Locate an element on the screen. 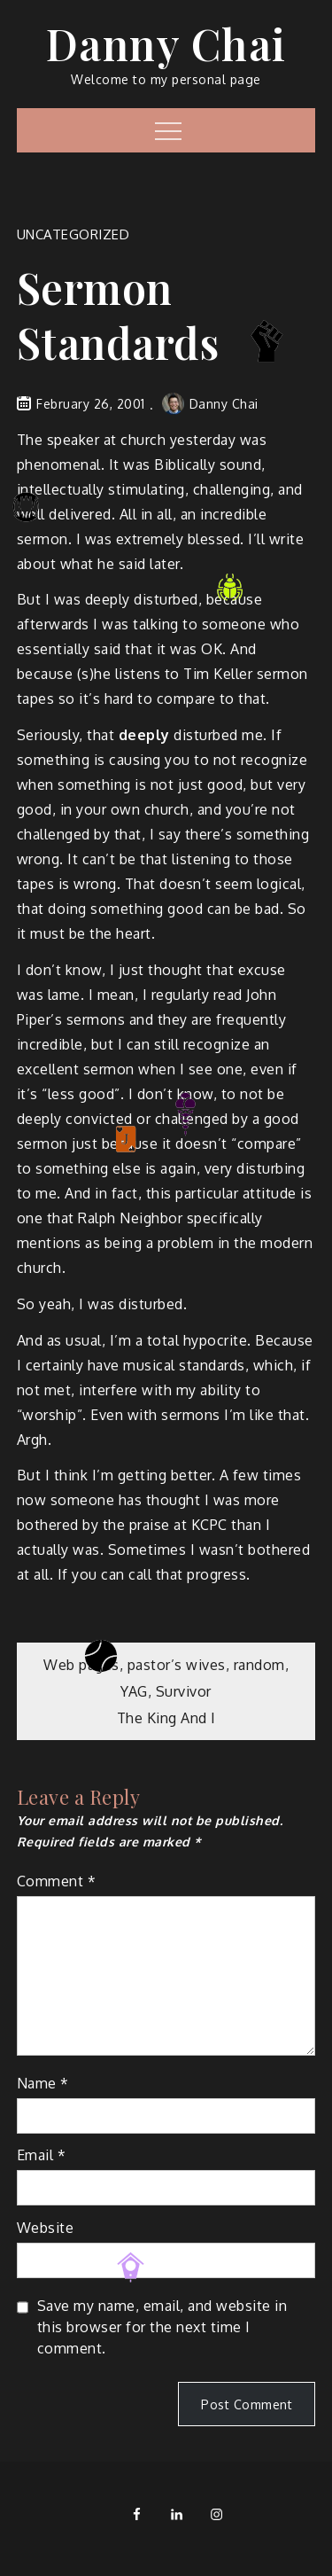 The width and height of the screenshot is (332, 2576). access tennis or sports-related features is located at coordinates (101, 1656).